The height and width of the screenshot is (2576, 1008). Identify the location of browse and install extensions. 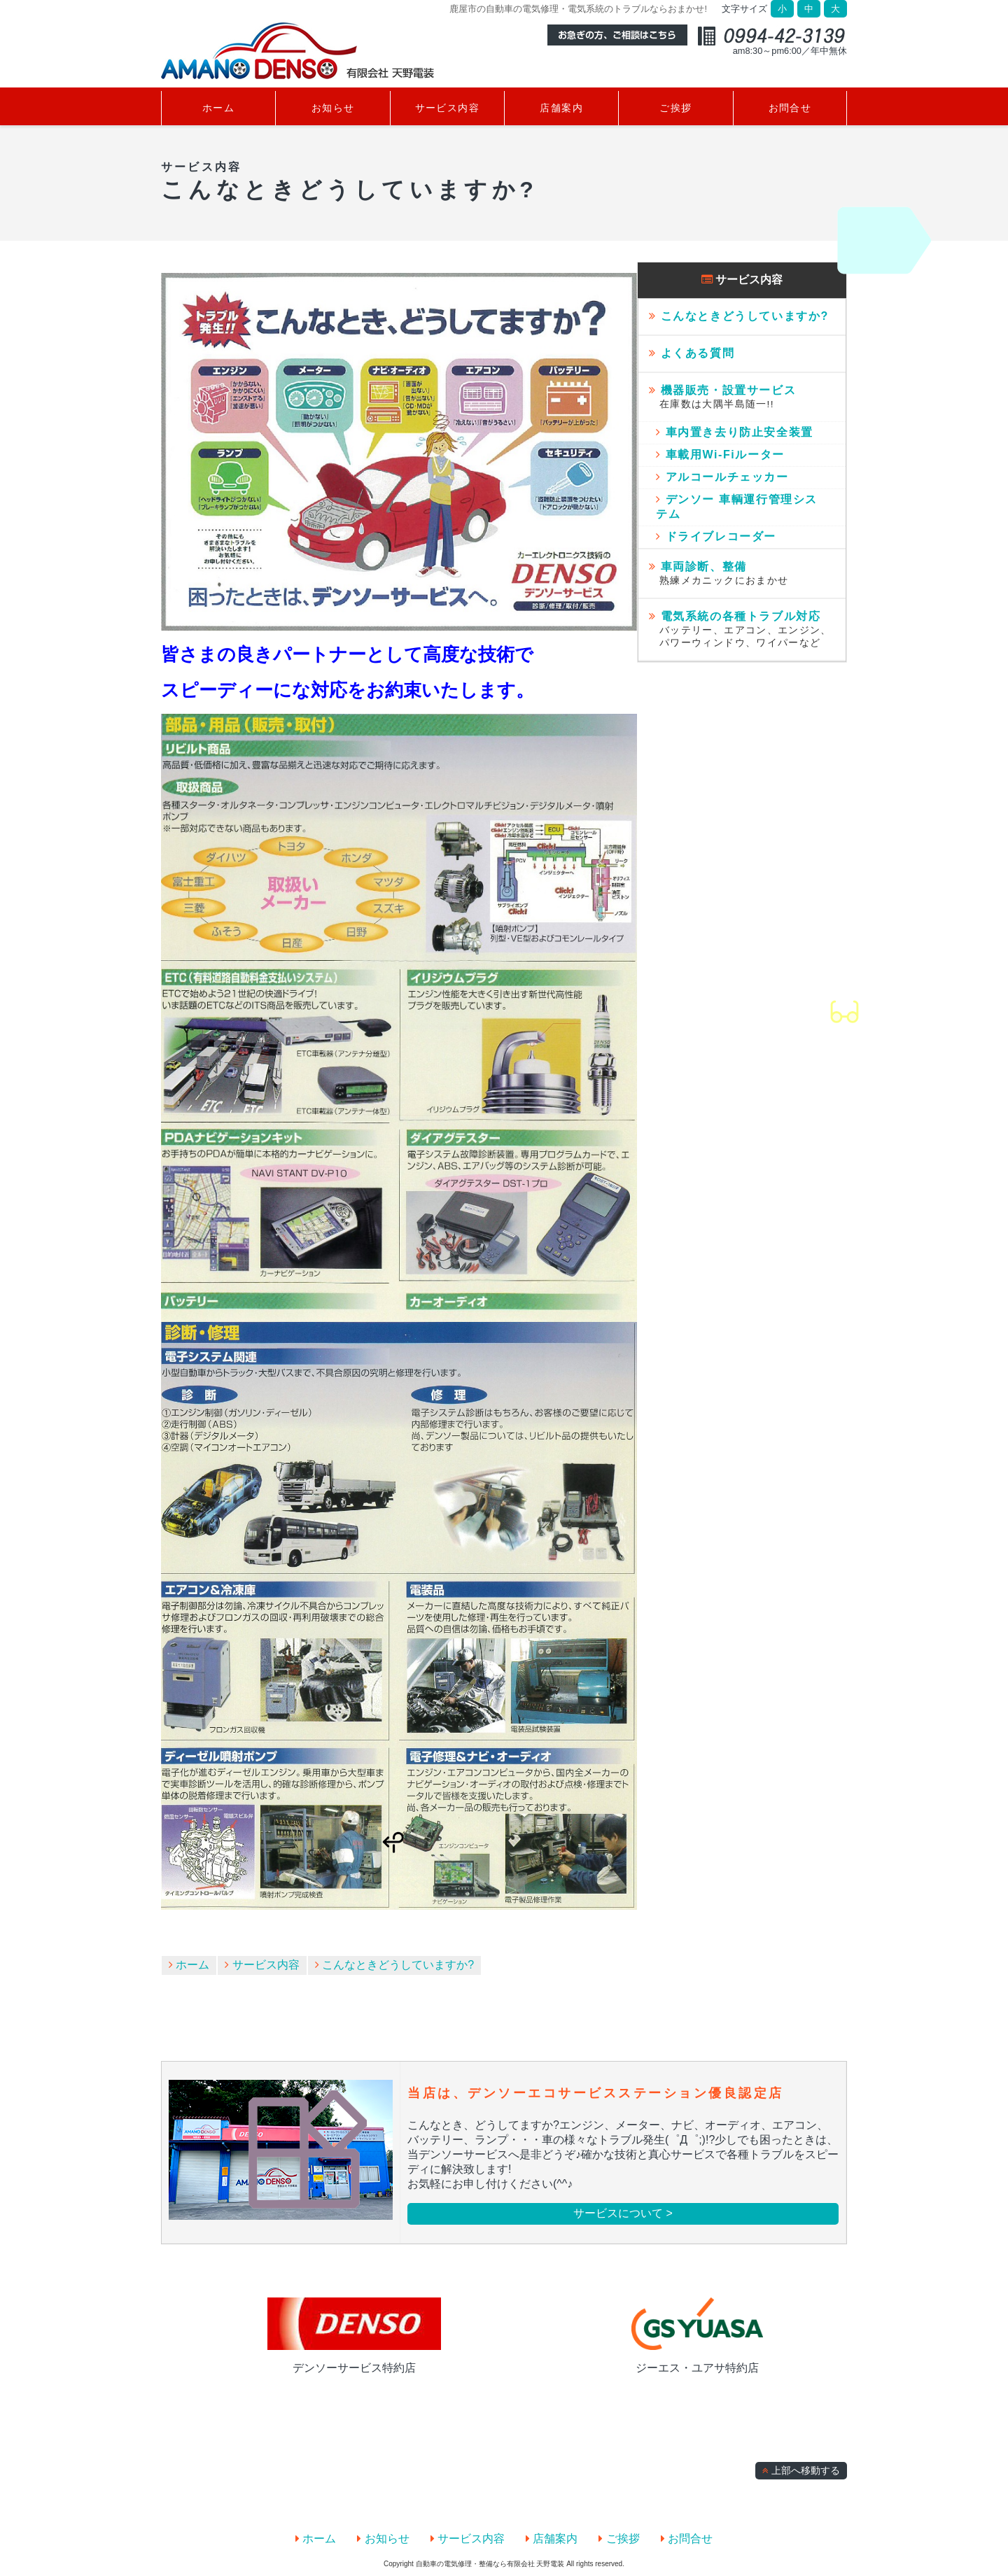
(308, 2148).